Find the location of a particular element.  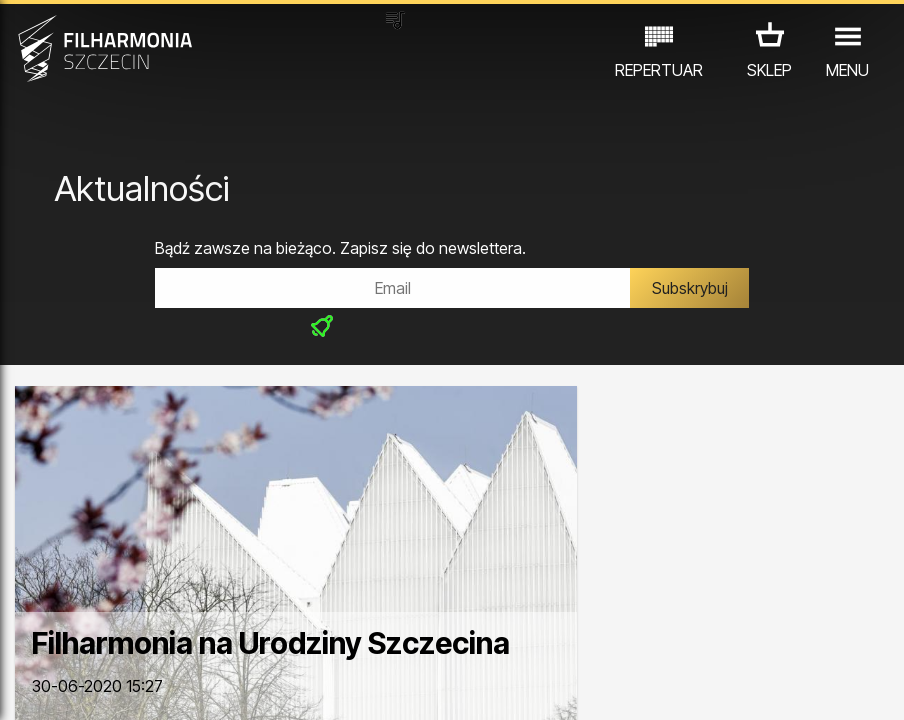

view school notifications or alerts is located at coordinates (322, 326).